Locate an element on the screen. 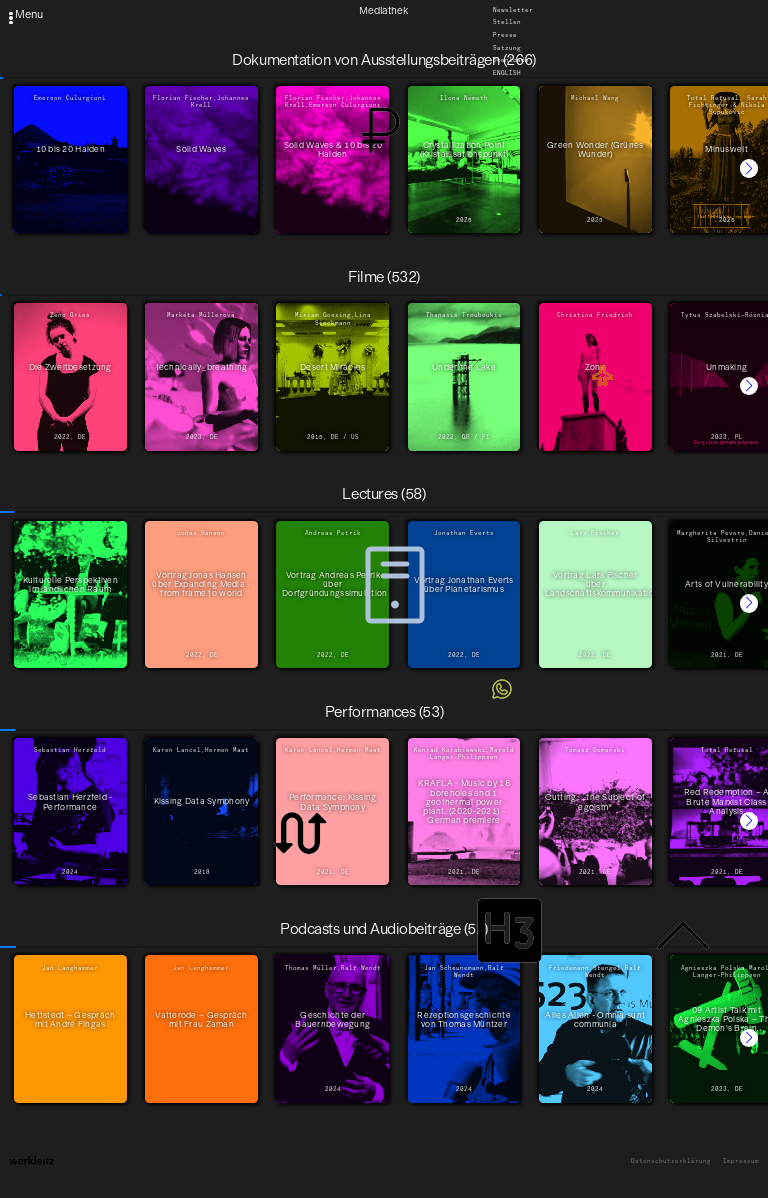 The width and height of the screenshot is (768, 1198). open WhatsApp messaging app is located at coordinates (502, 689).